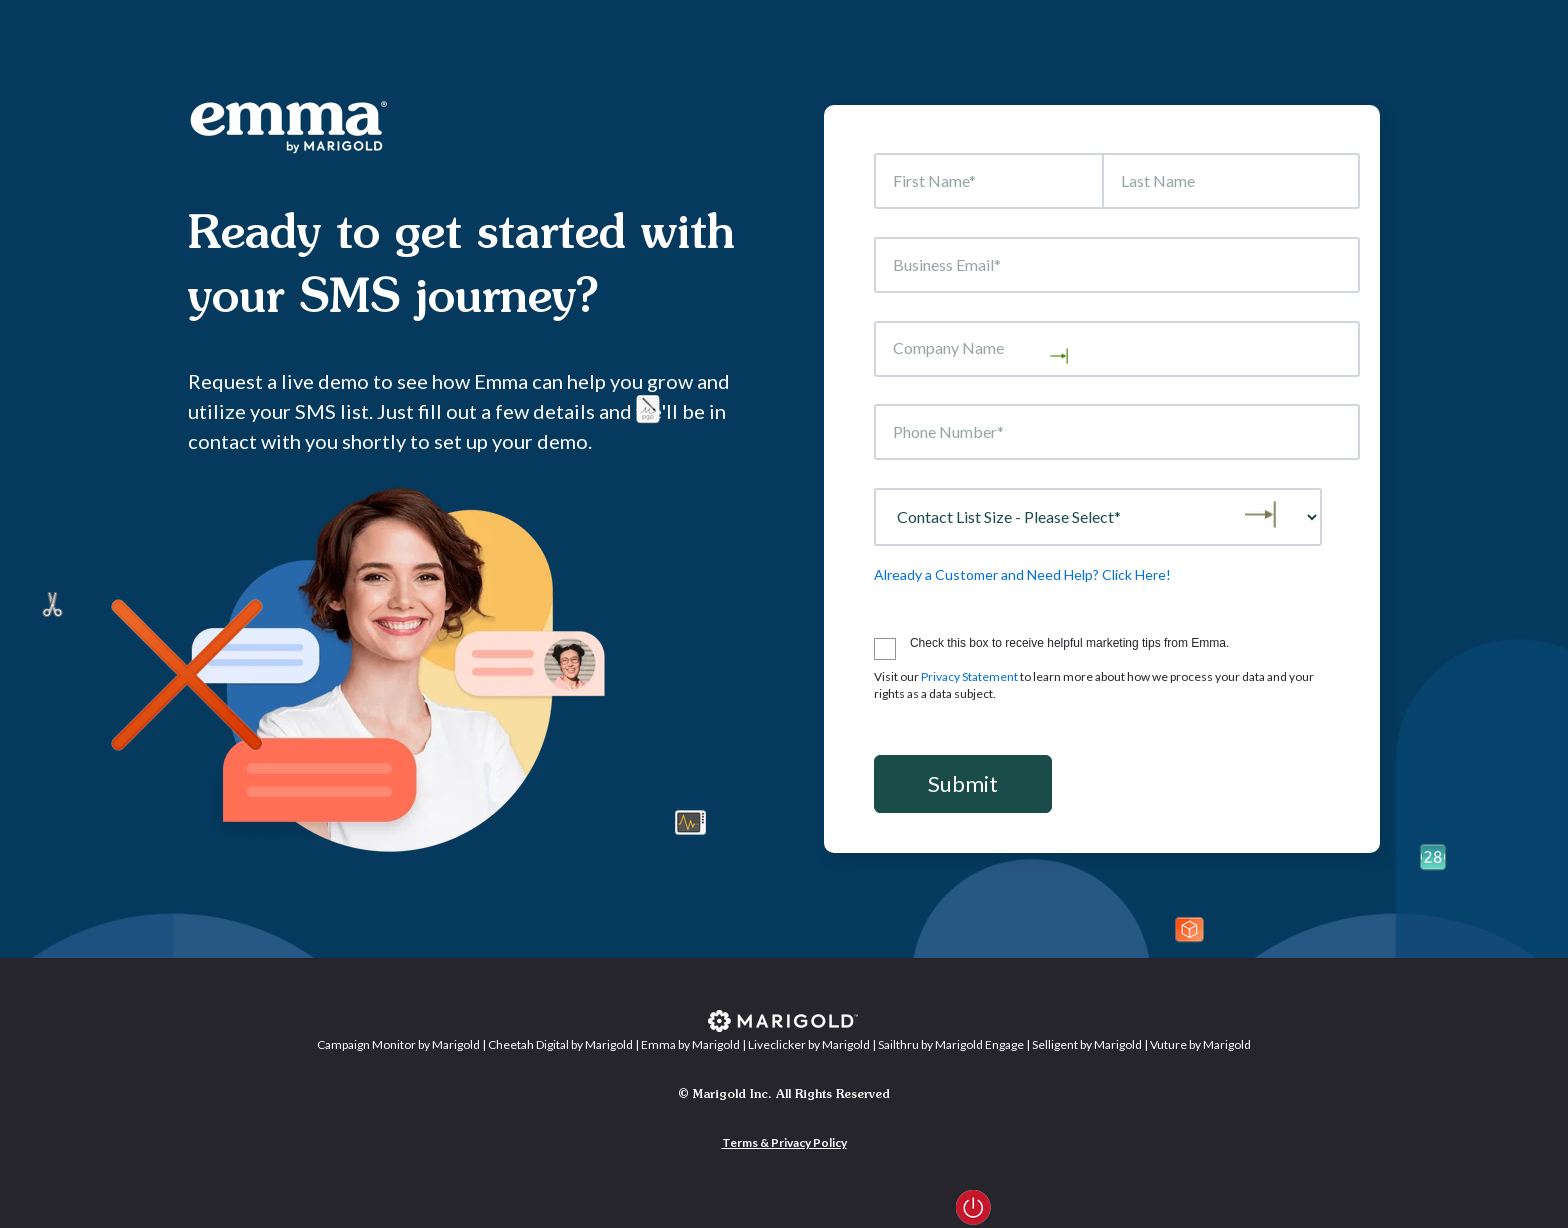 The width and height of the screenshot is (1568, 1228). I want to click on open the calendar app, so click(1433, 857).